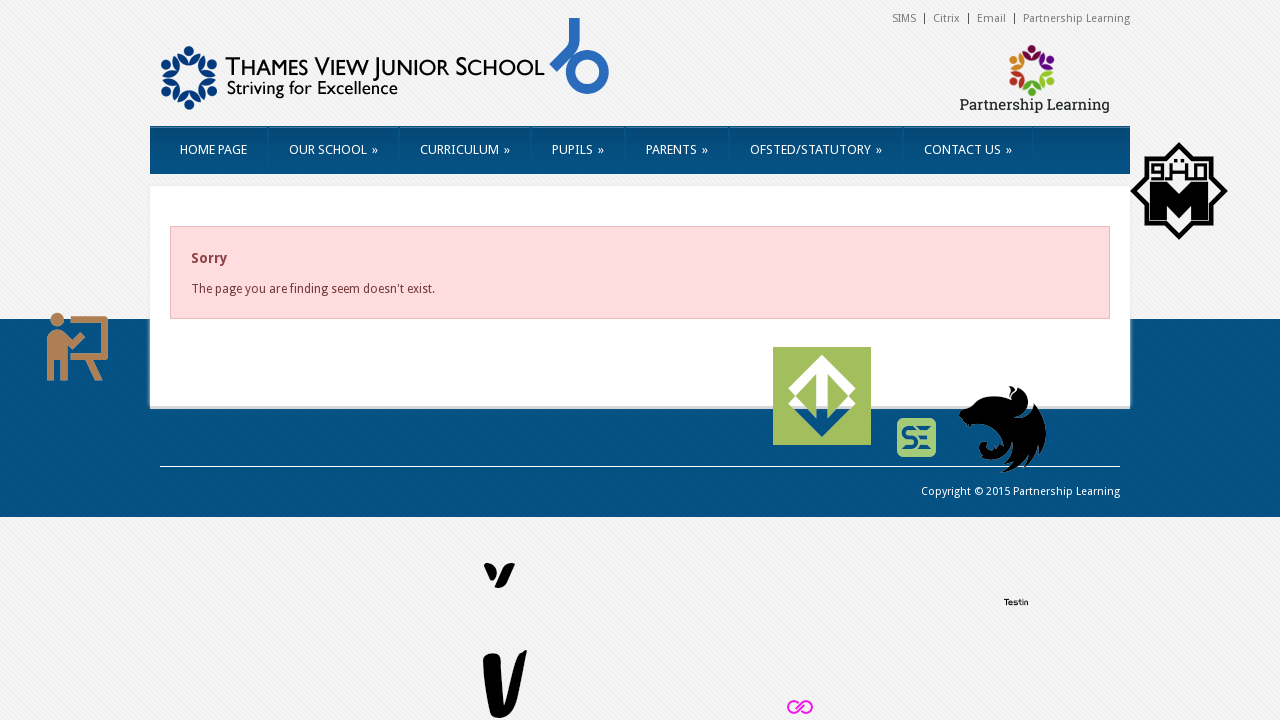 Image resolution: width=1280 pixels, height=720 pixels. I want to click on NestJS framework logo, so click(1002, 429).